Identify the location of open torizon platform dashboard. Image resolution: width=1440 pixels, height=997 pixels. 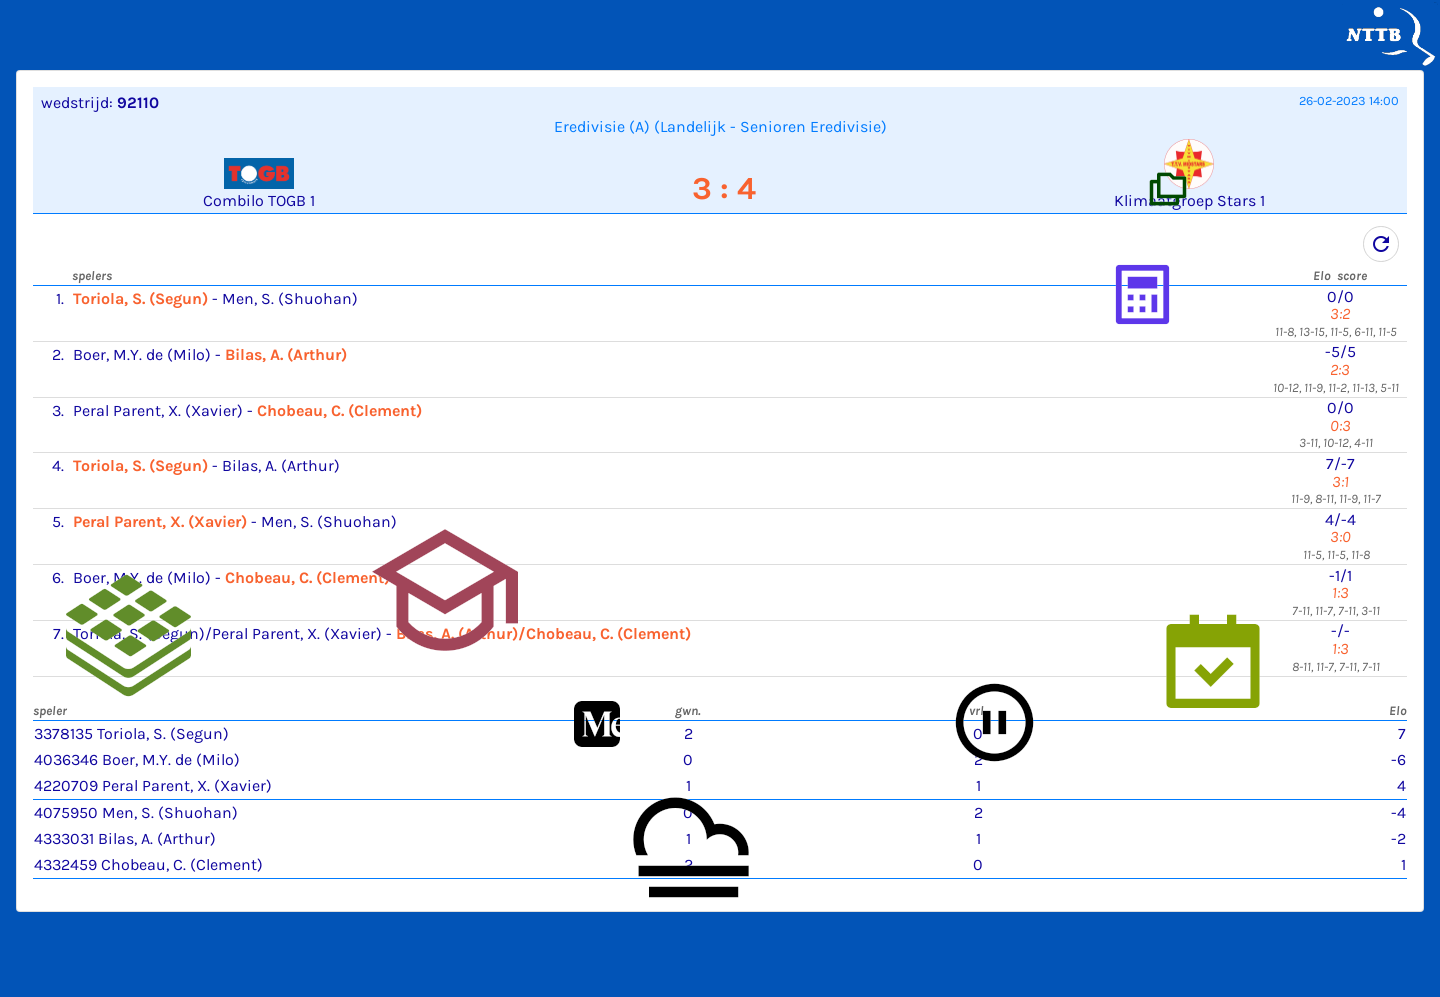
(128, 635).